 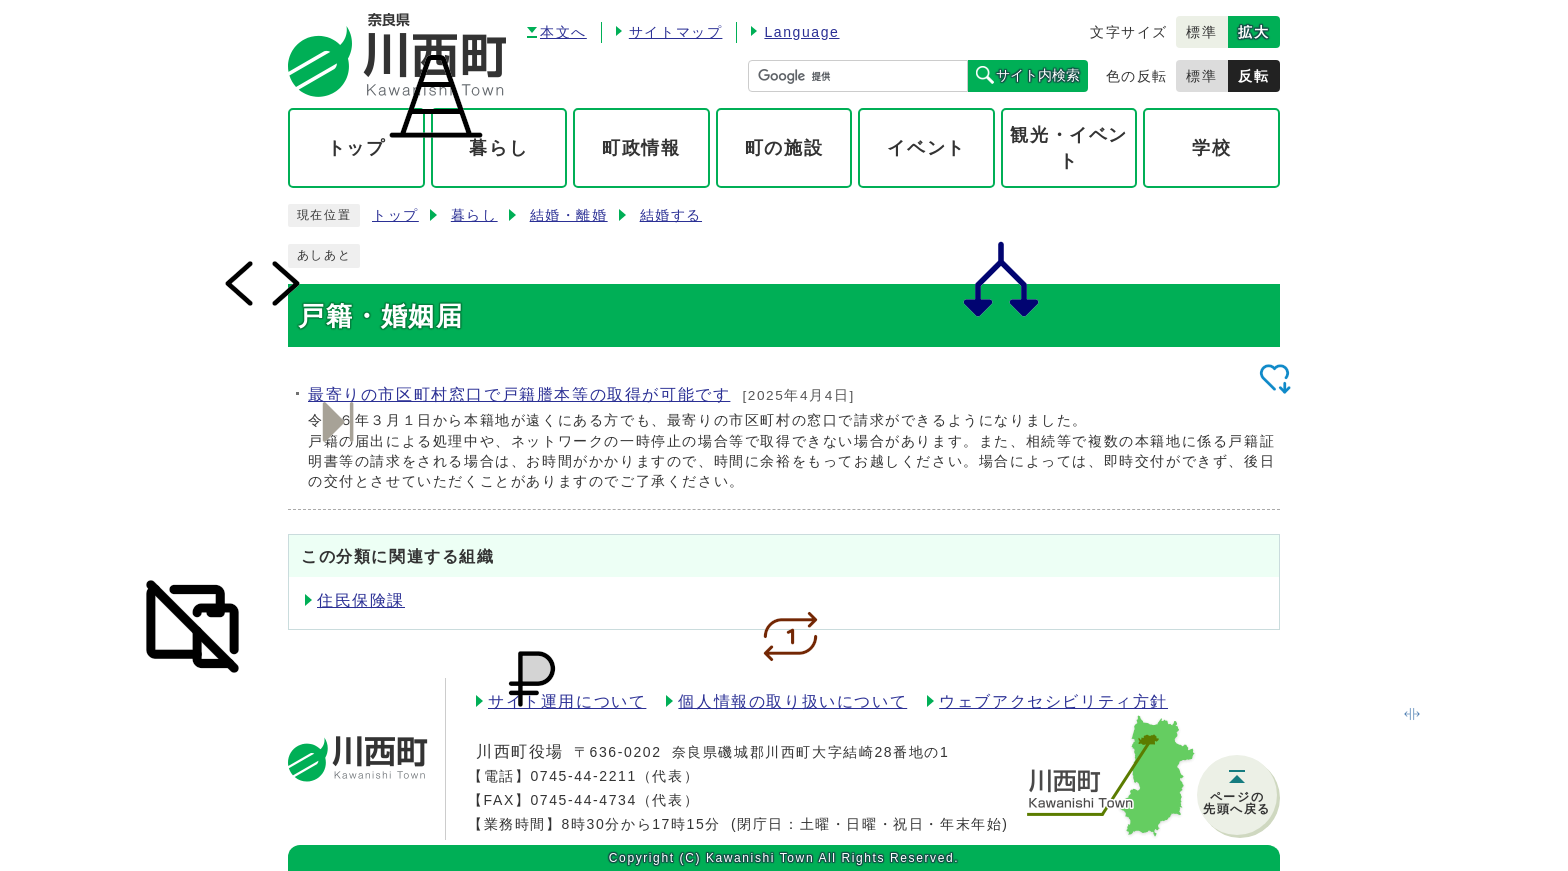 I want to click on split content into multiple paths, so click(x=1001, y=282).